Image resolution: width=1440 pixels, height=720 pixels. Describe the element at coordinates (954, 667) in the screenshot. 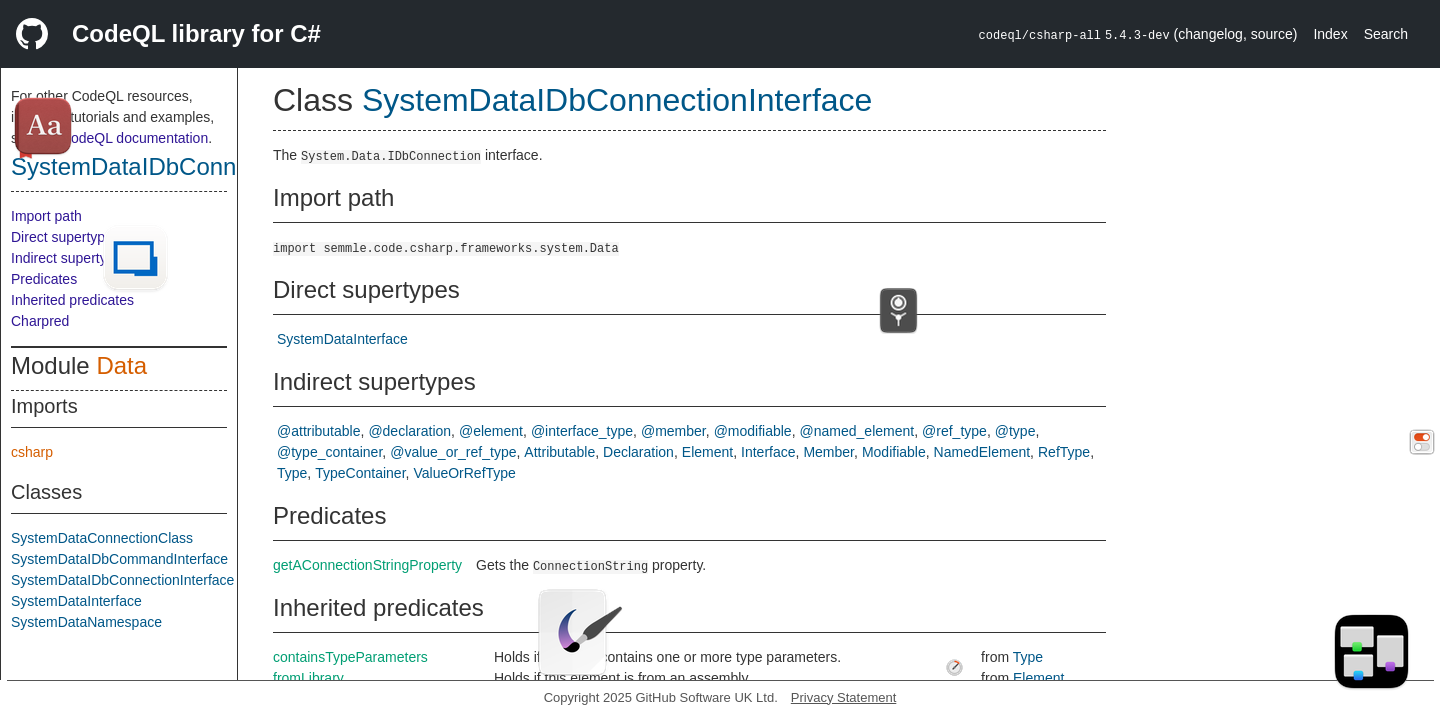

I see `launch sysprof system profiler` at that location.